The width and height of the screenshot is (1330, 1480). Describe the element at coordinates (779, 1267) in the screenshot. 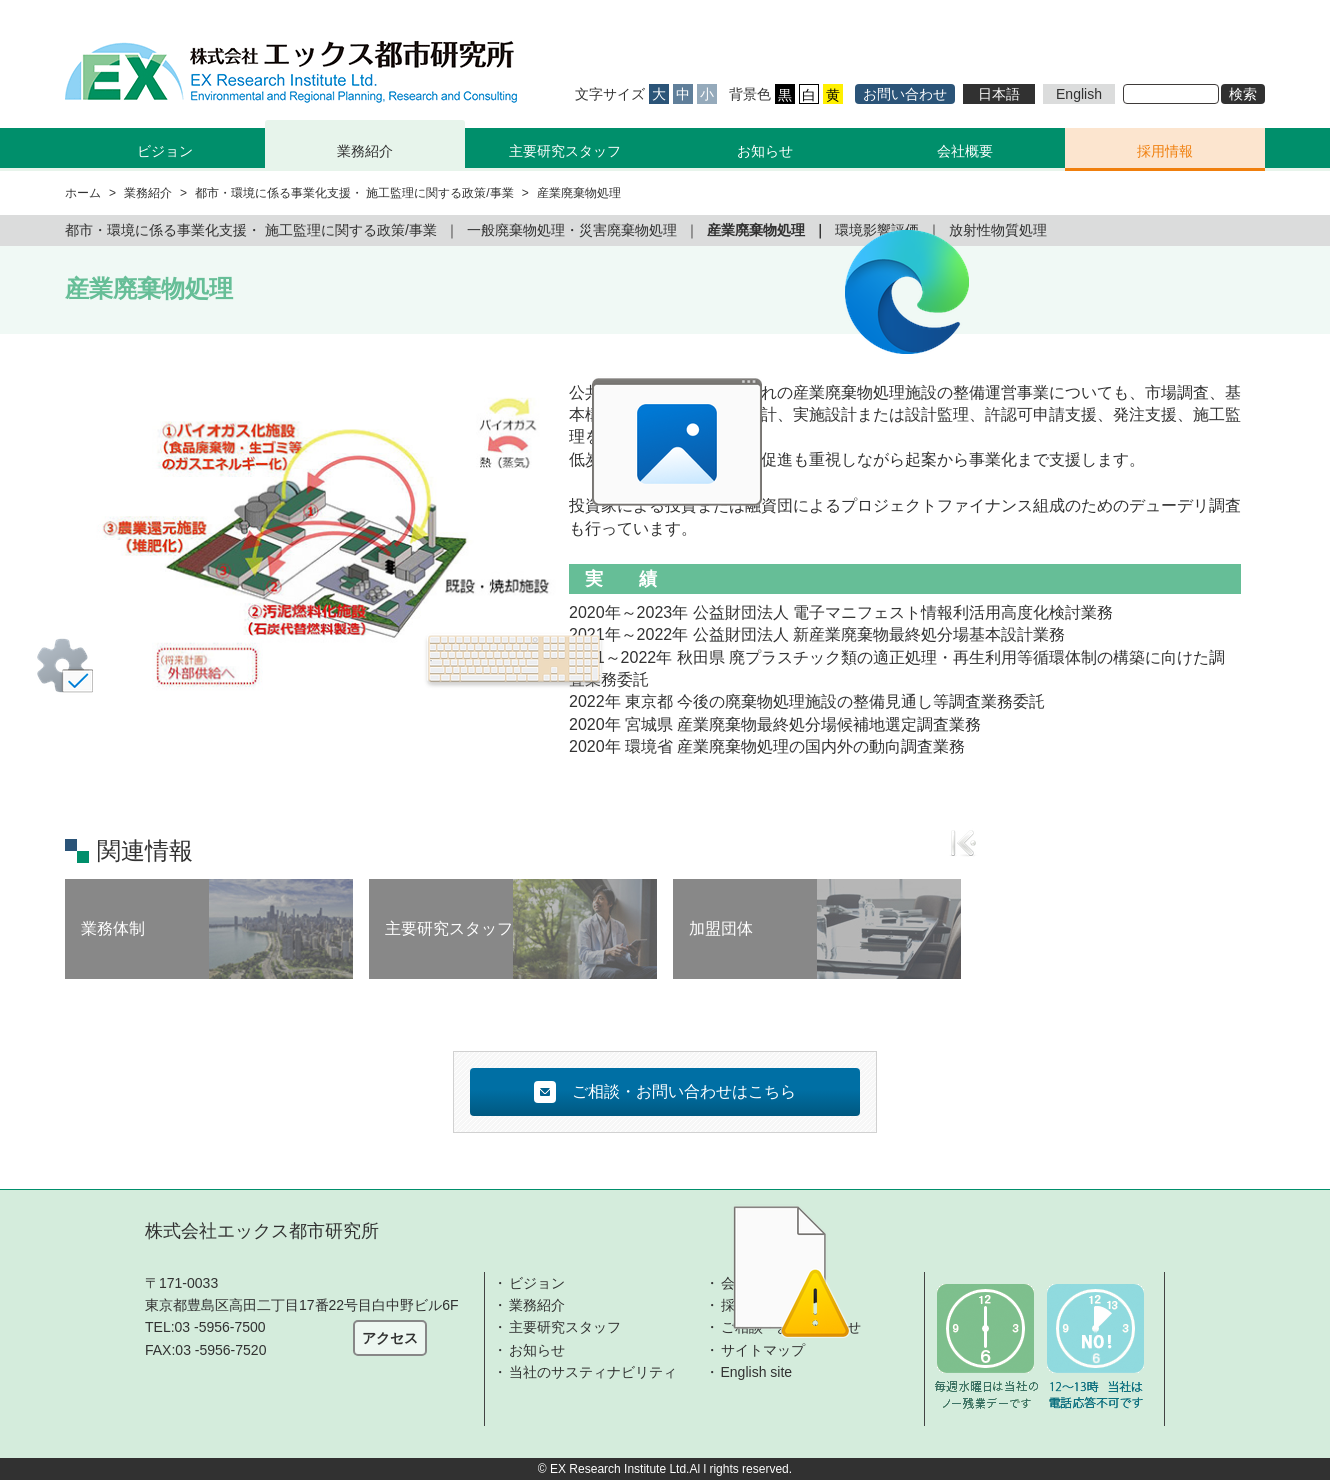

I see `indicates a file with an error or warning` at that location.